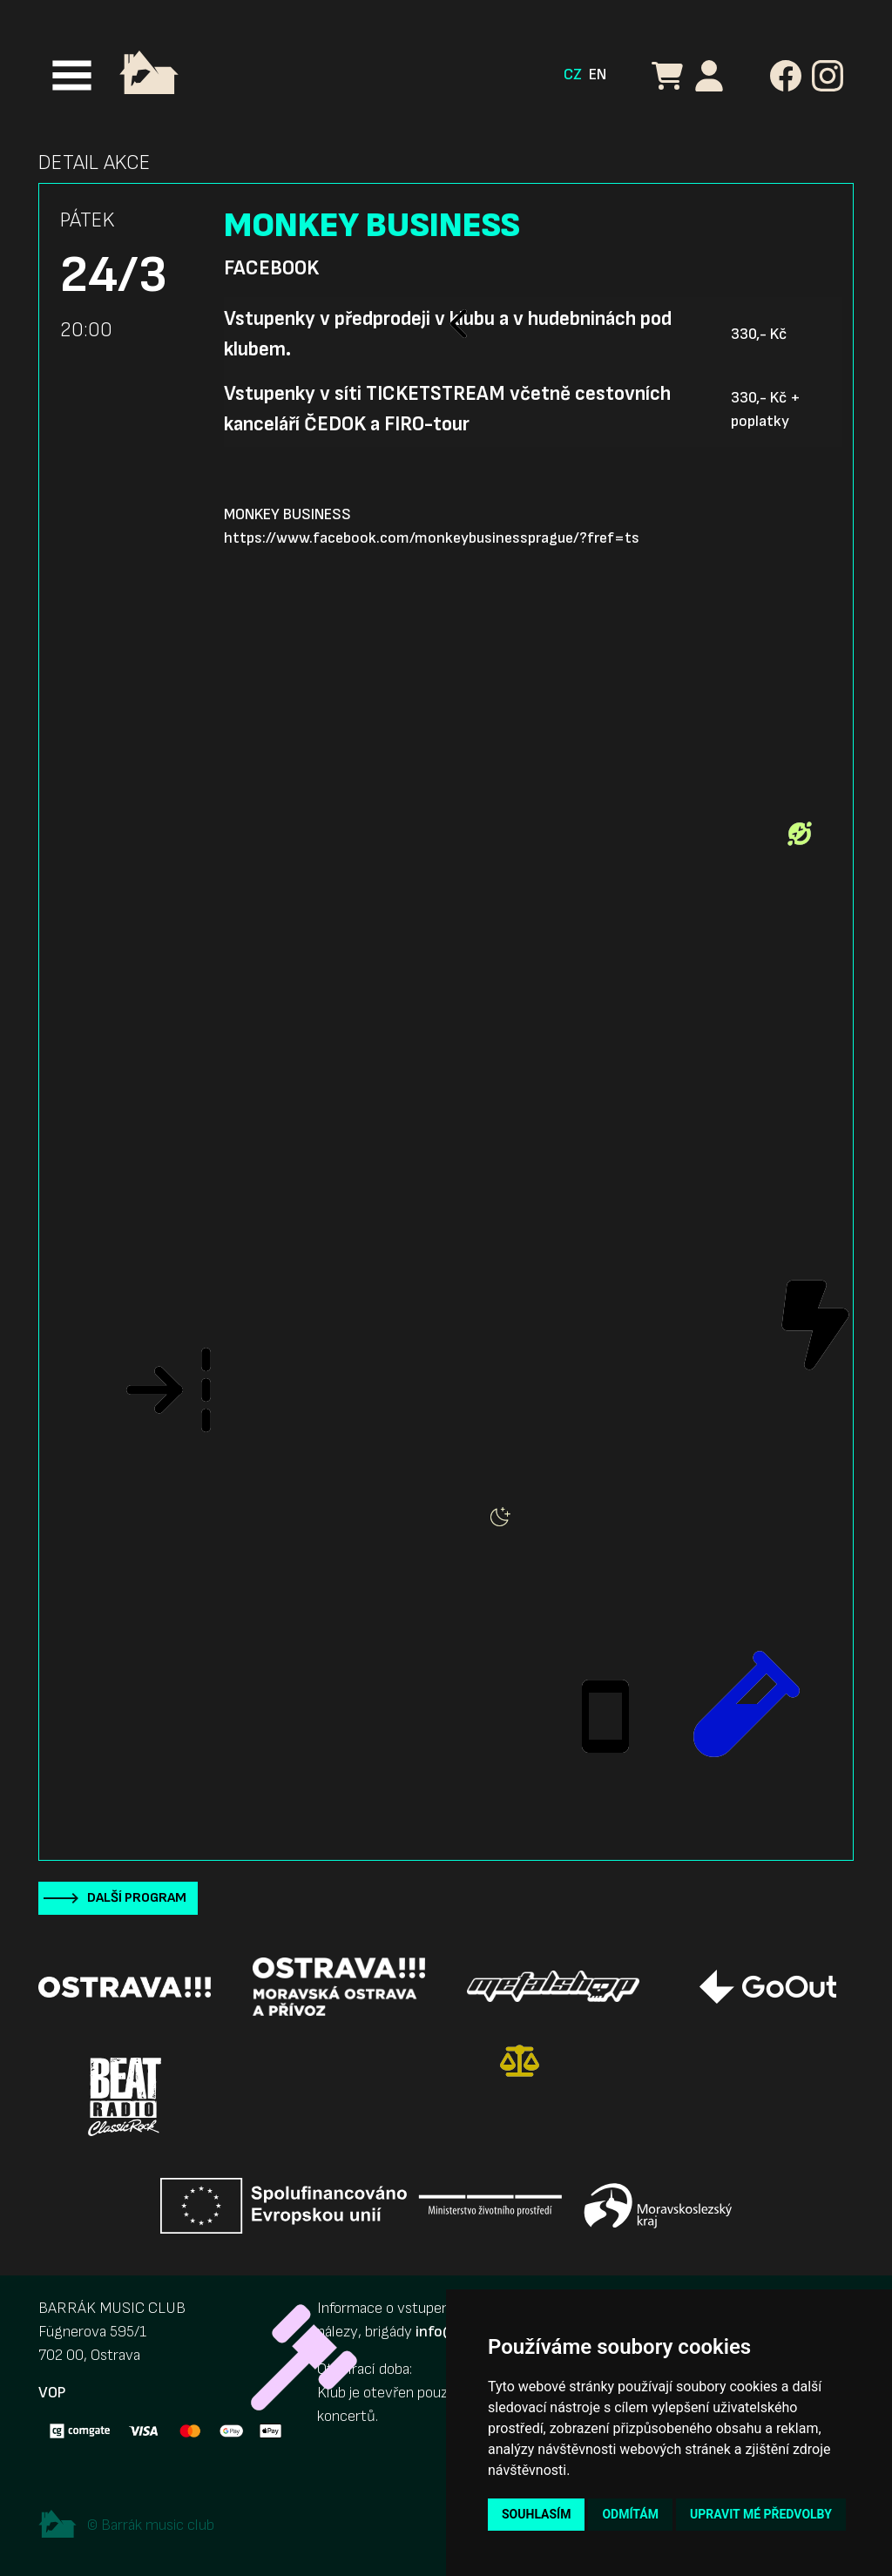  I want to click on access legal terms and conditions, so click(301, 2361).